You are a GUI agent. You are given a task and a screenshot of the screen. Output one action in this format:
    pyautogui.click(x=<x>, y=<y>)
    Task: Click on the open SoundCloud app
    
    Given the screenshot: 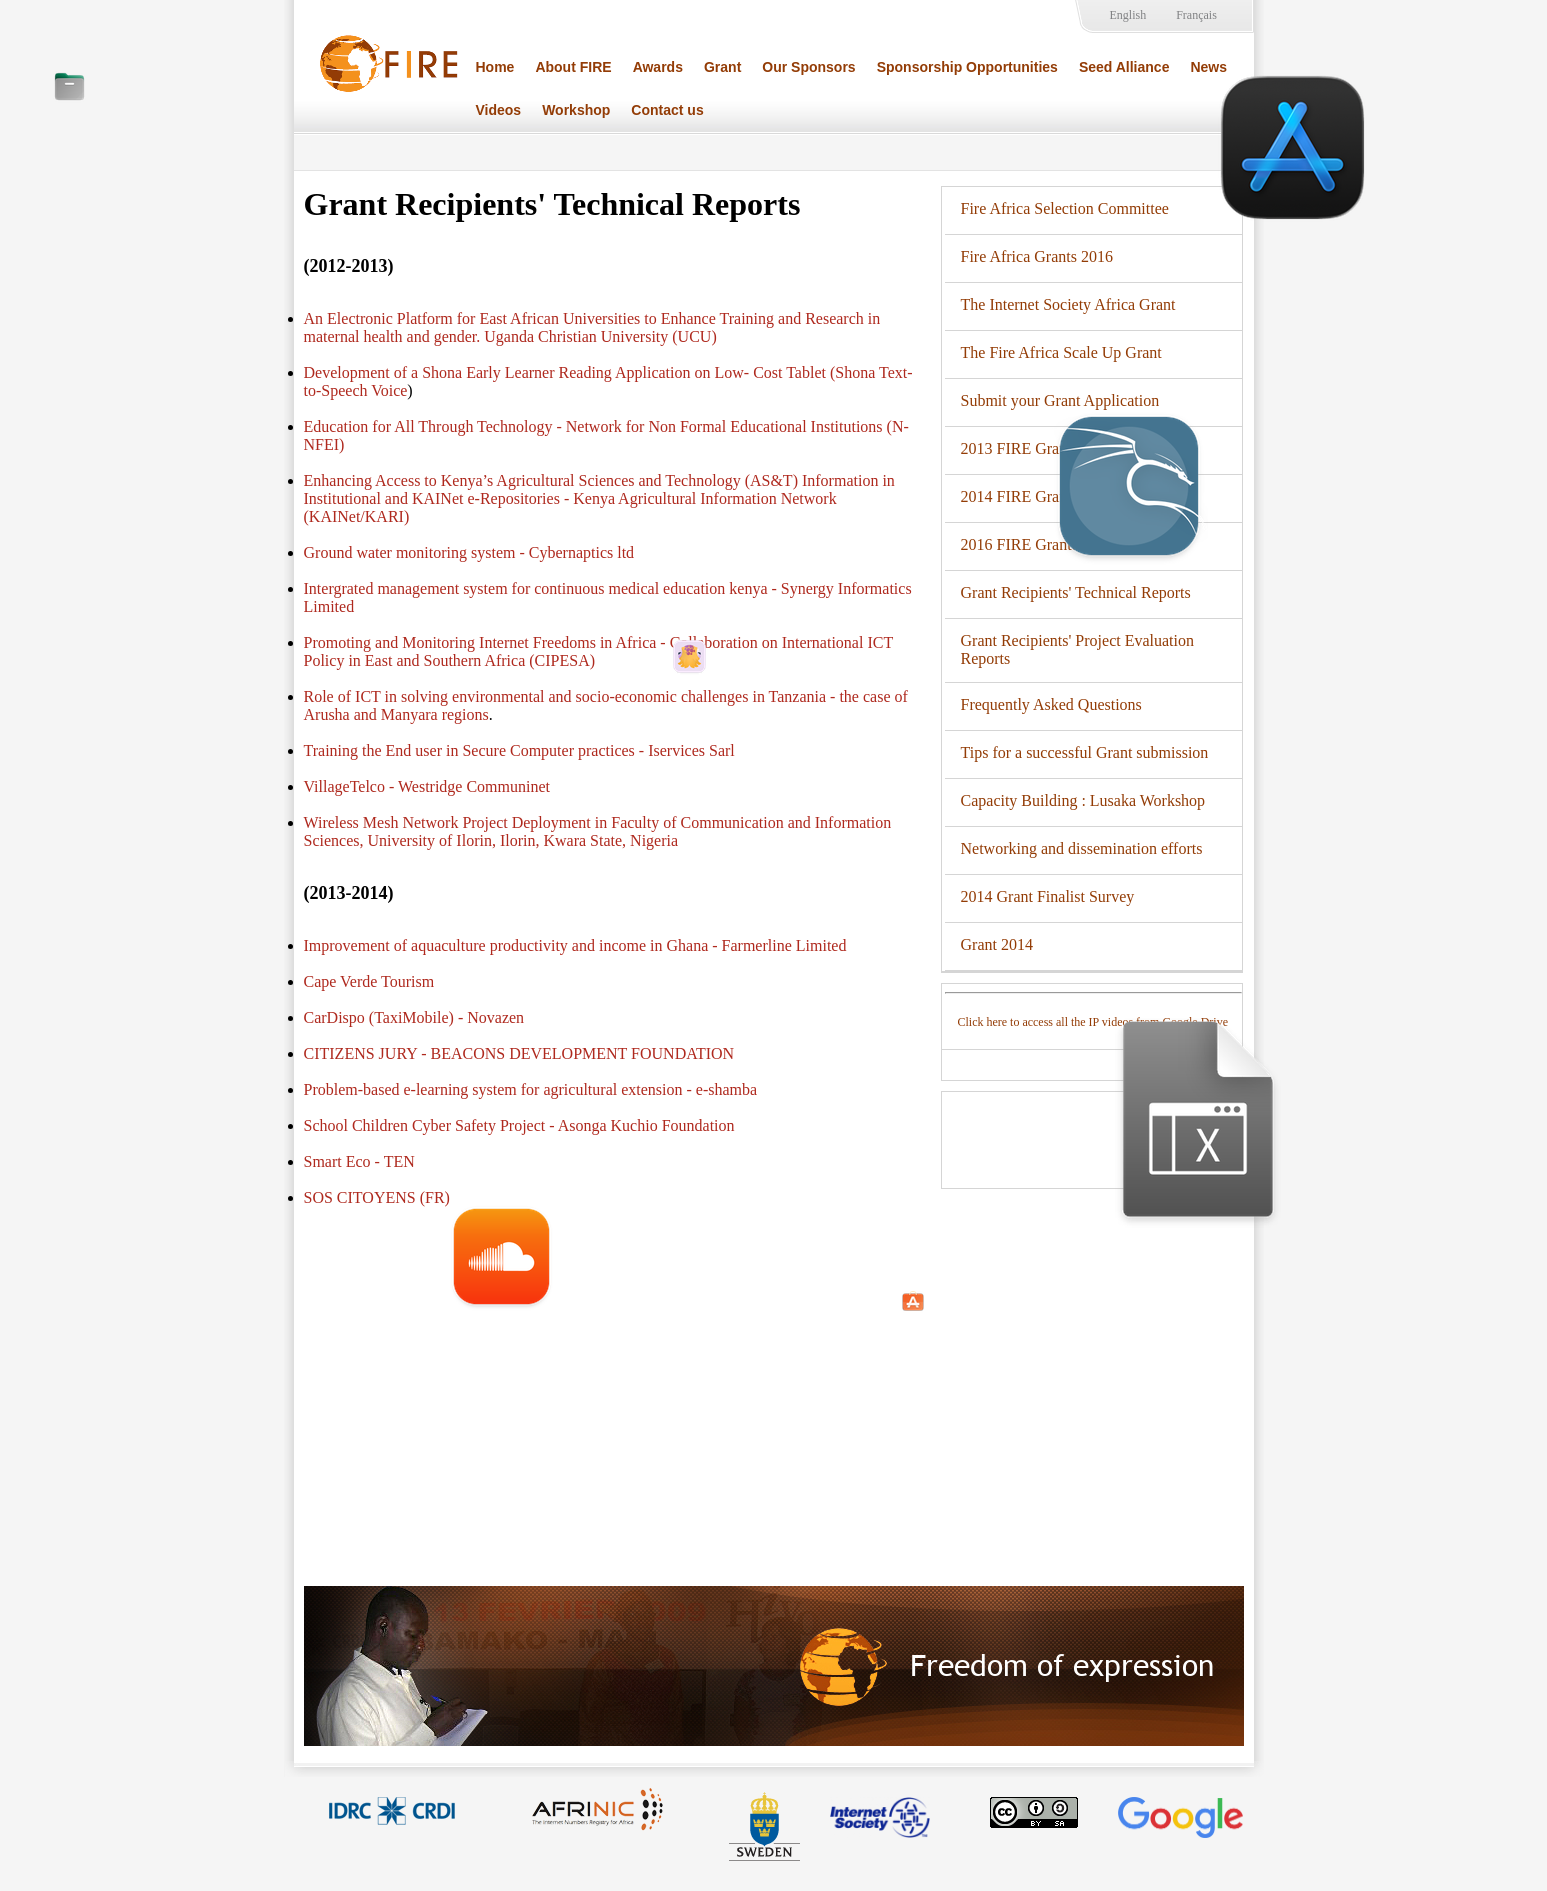 What is the action you would take?
    pyautogui.click(x=501, y=1256)
    